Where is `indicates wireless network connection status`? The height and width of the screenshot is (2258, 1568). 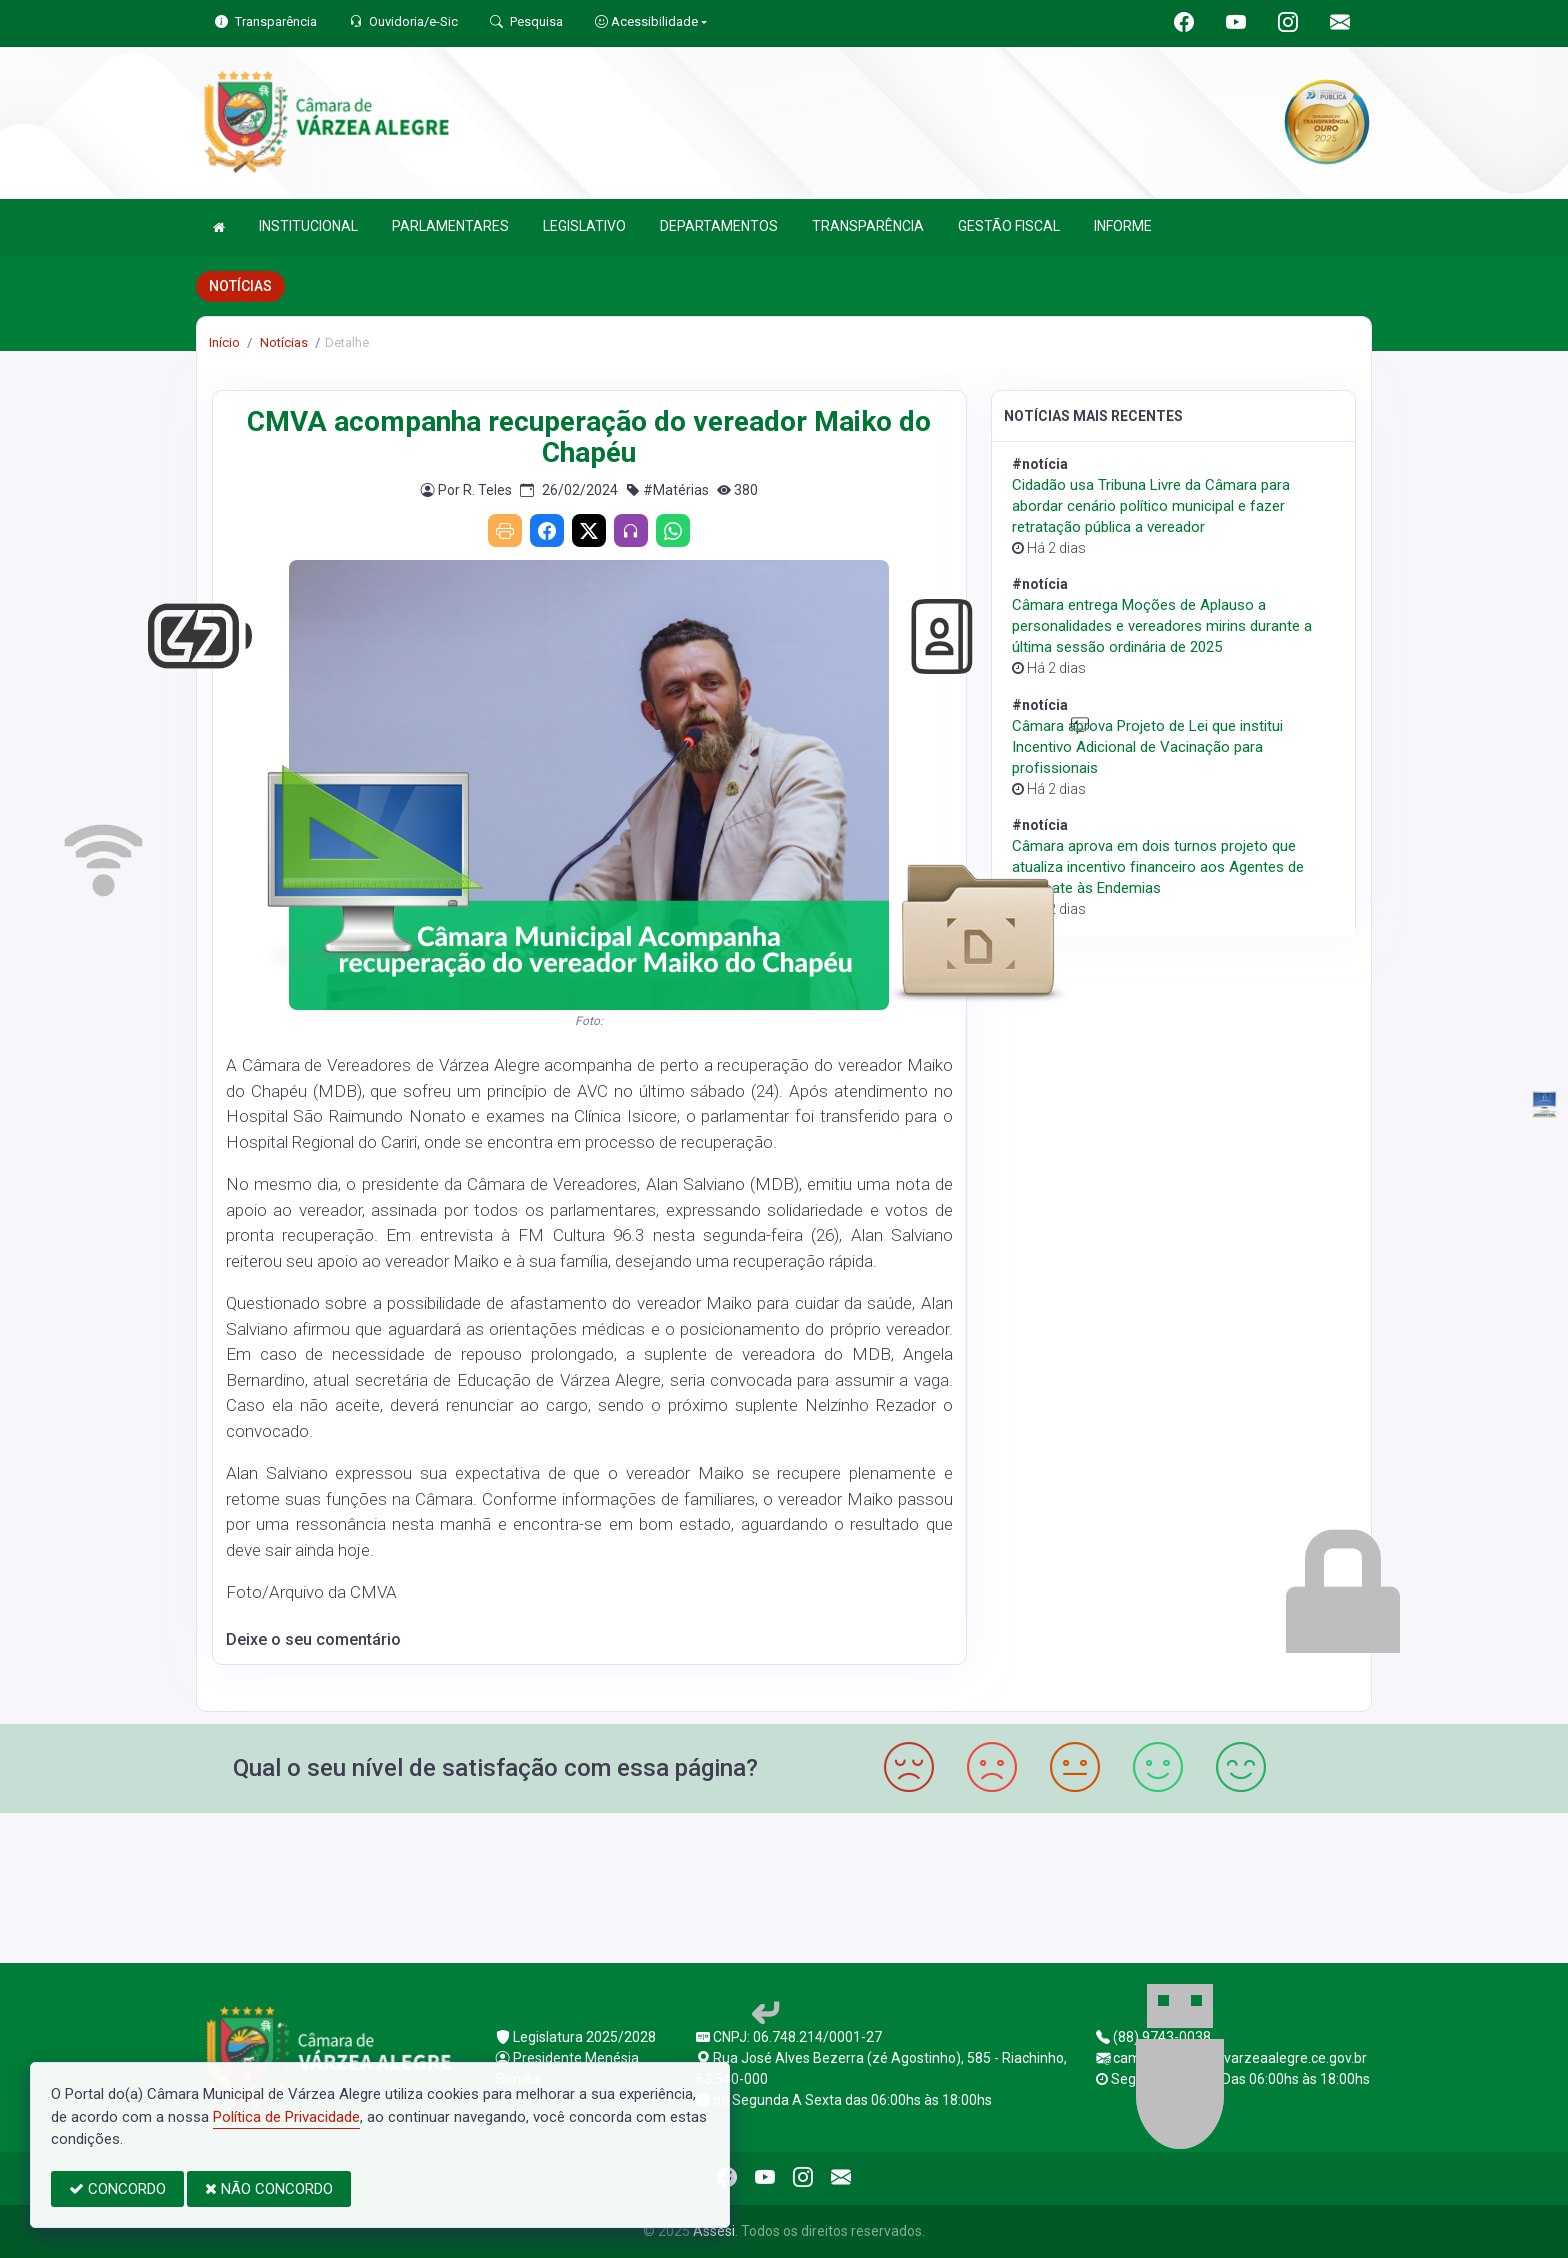 indicates wireless network connection status is located at coordinates (103, 857).